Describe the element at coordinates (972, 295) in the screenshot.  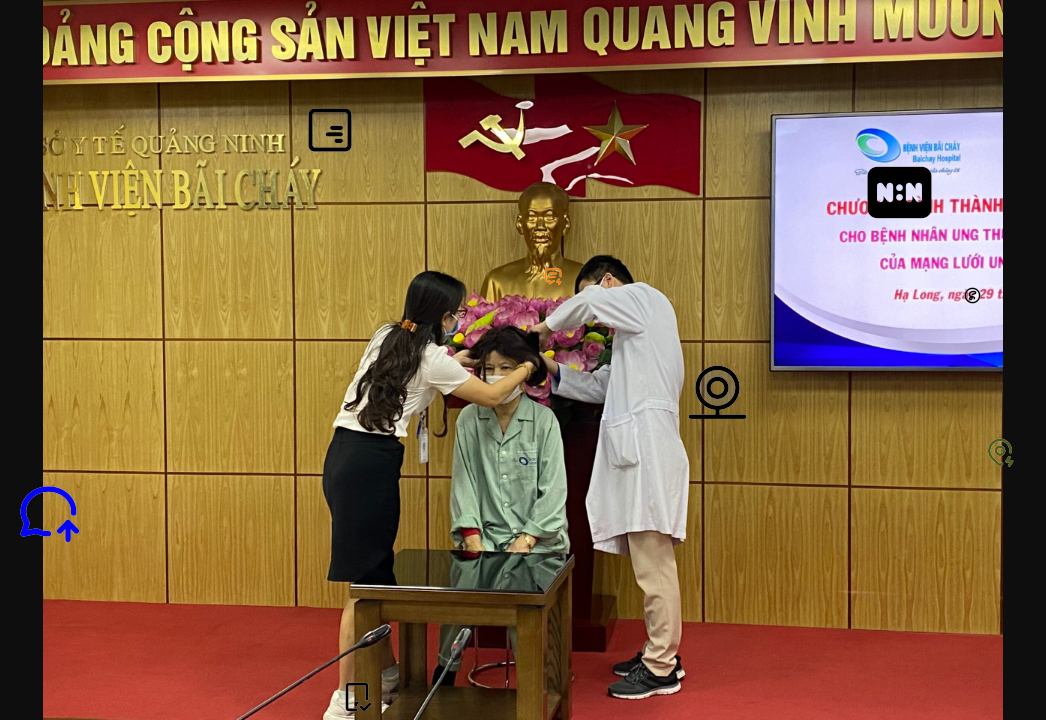
I see `indicates sass stylesheet technology` at that location.